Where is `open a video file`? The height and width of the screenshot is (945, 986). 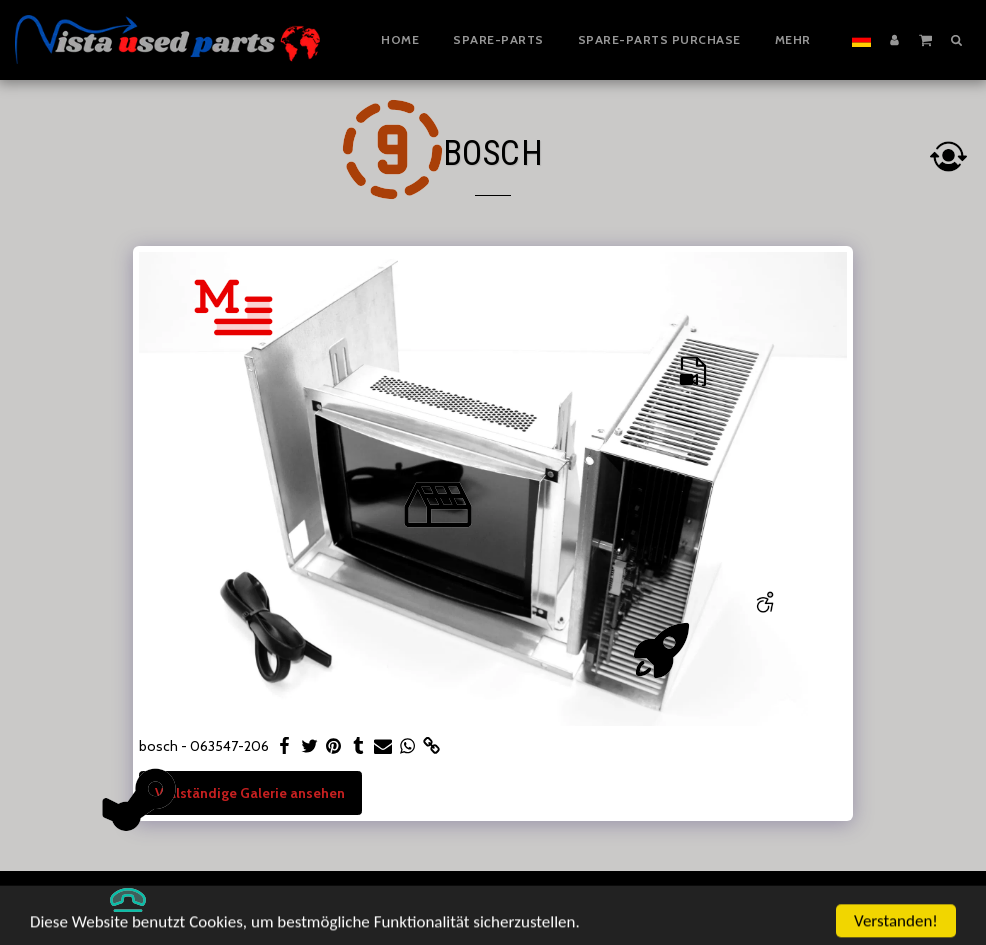
open a video file is located at coordinates (693, 371).